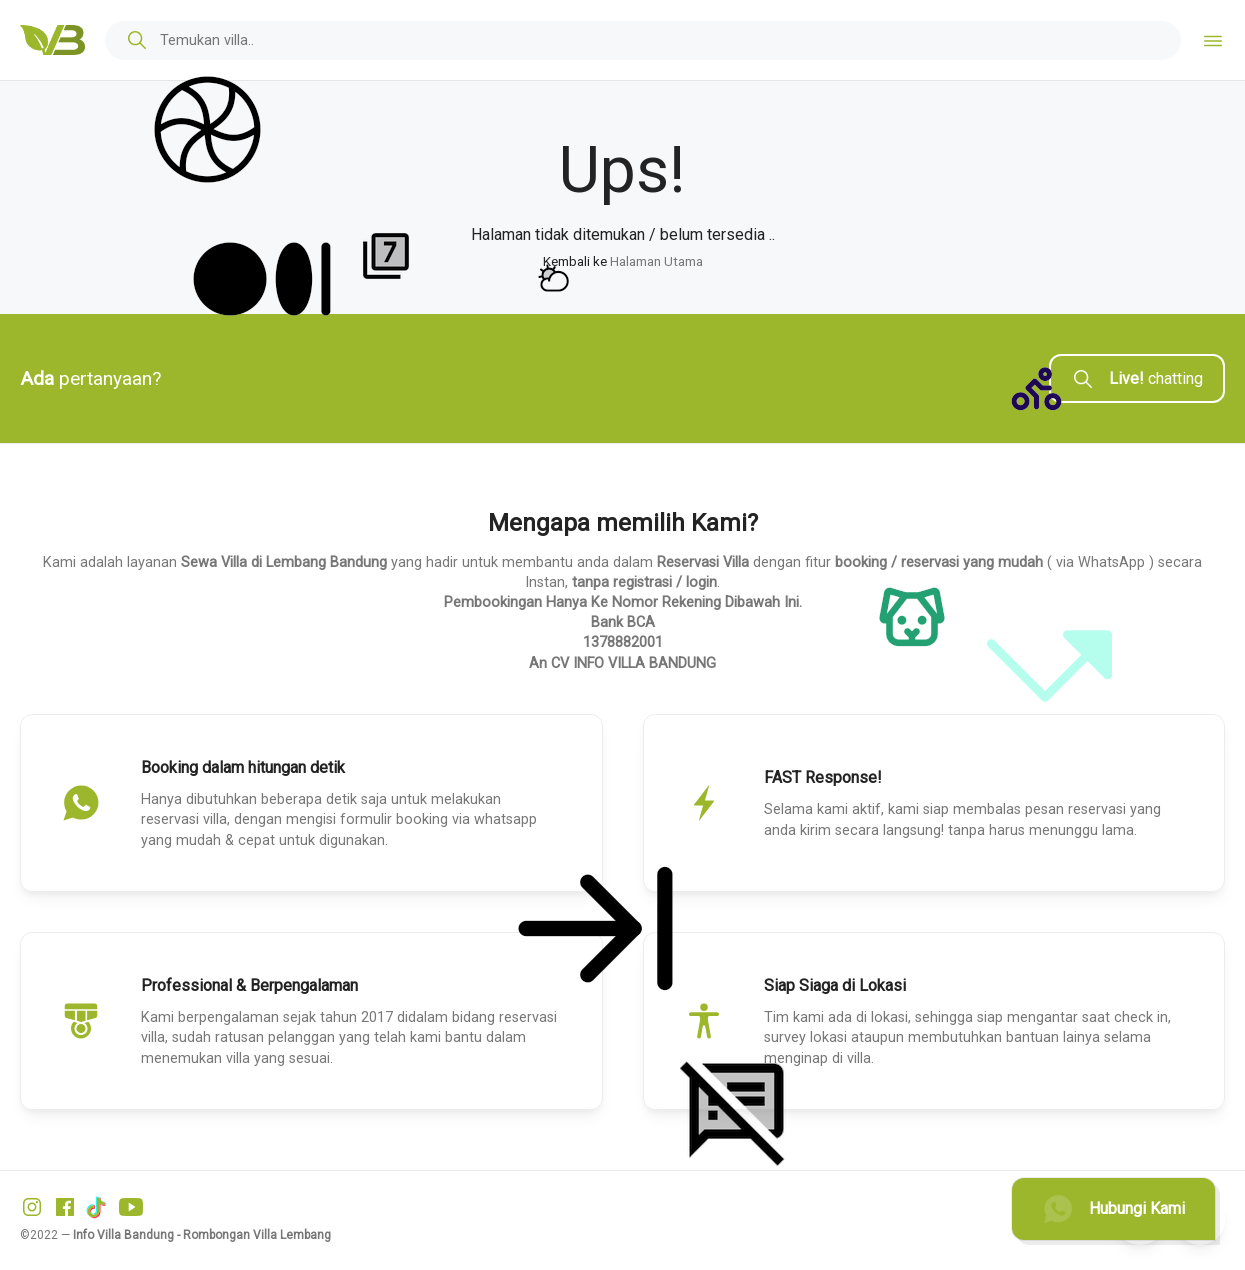 The image size is (1245, 1270). Describe the element at coordinates (386, 256) in the screenshot. I see `indicates item number 7 in a numbered list or gallery` at that location.